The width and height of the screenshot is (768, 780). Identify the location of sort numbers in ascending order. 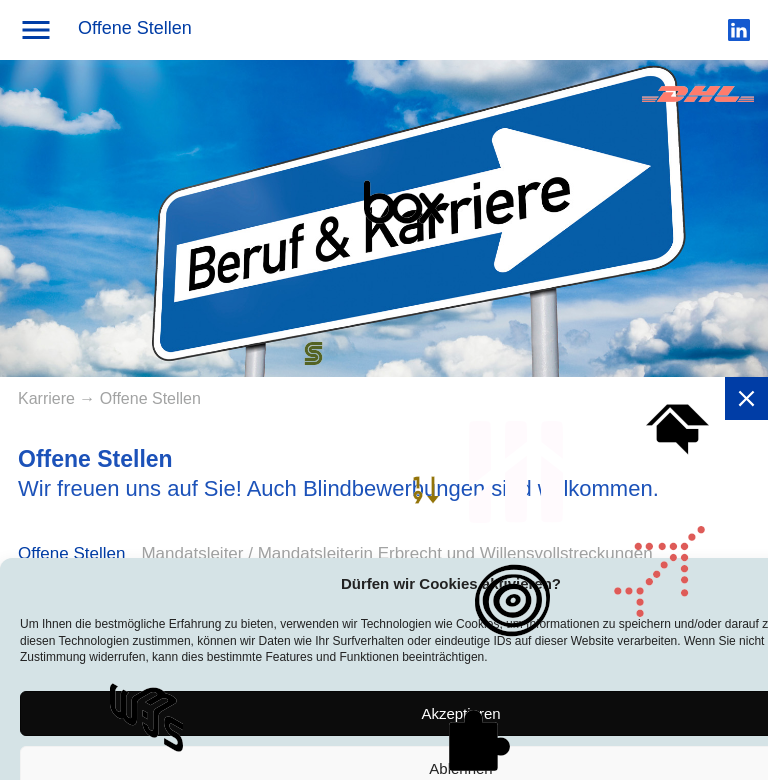
(424, 490).